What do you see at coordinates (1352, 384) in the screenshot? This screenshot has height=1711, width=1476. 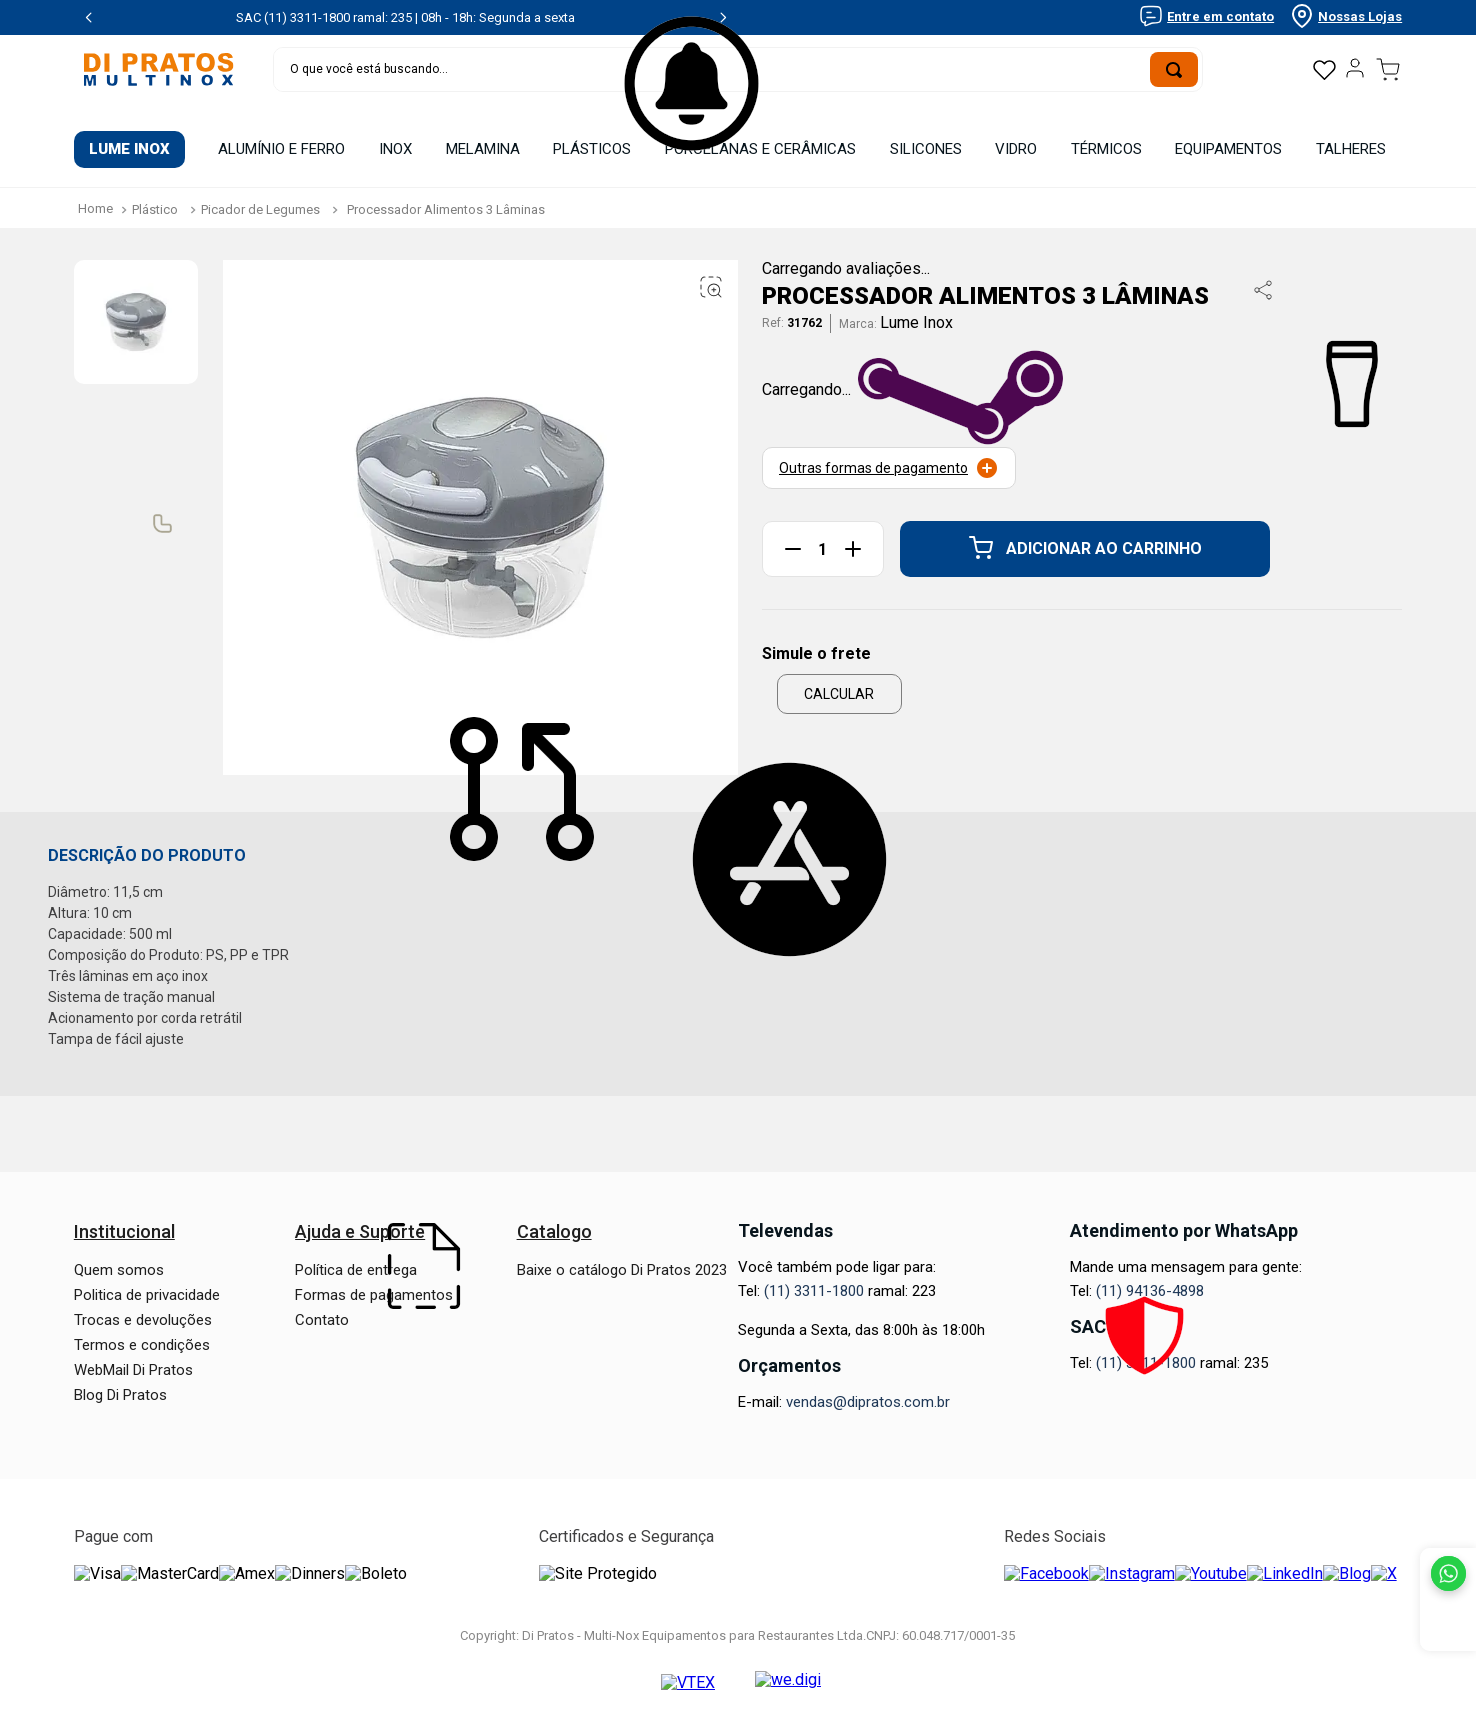 I see `view drink menu or beverage options` at bounding box center [1352, 384].